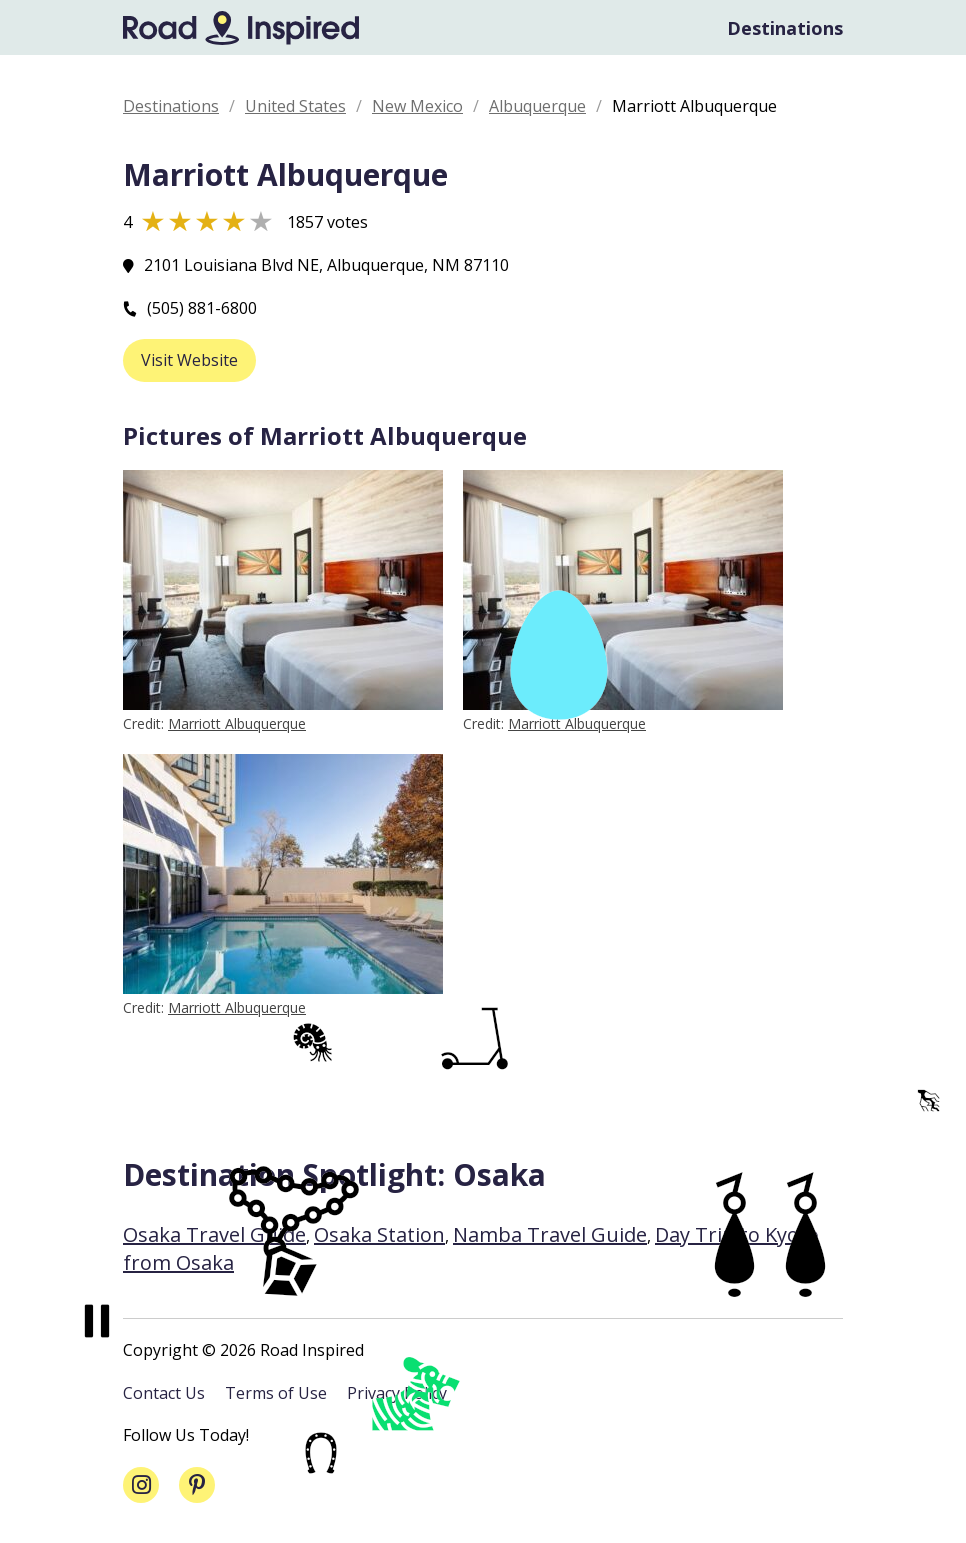  I want to click on access luck or fortune-related game features, so click(321, 1453).